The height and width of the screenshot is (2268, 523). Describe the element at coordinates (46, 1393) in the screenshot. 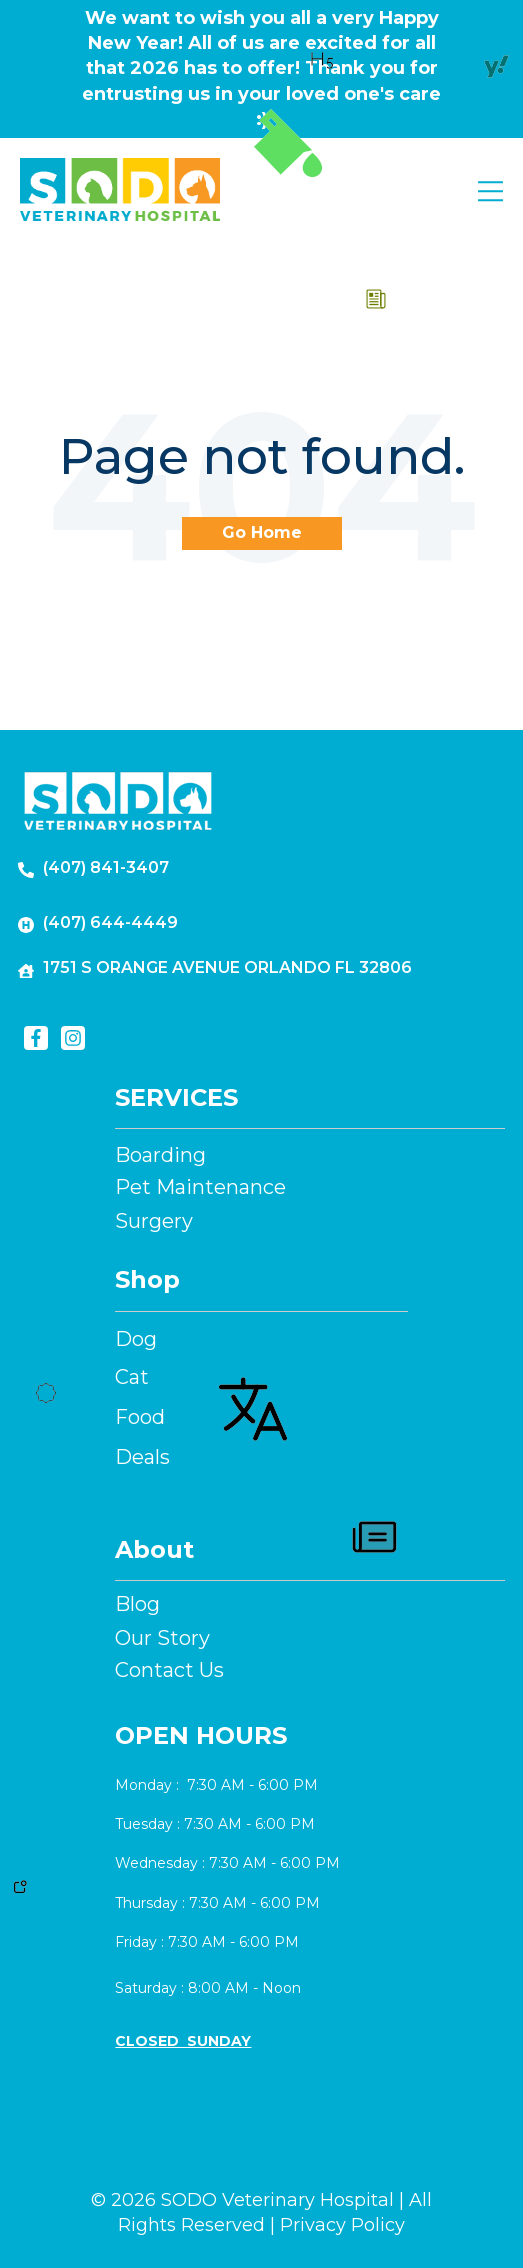

I see `indicates a badge or certification status` at that location.